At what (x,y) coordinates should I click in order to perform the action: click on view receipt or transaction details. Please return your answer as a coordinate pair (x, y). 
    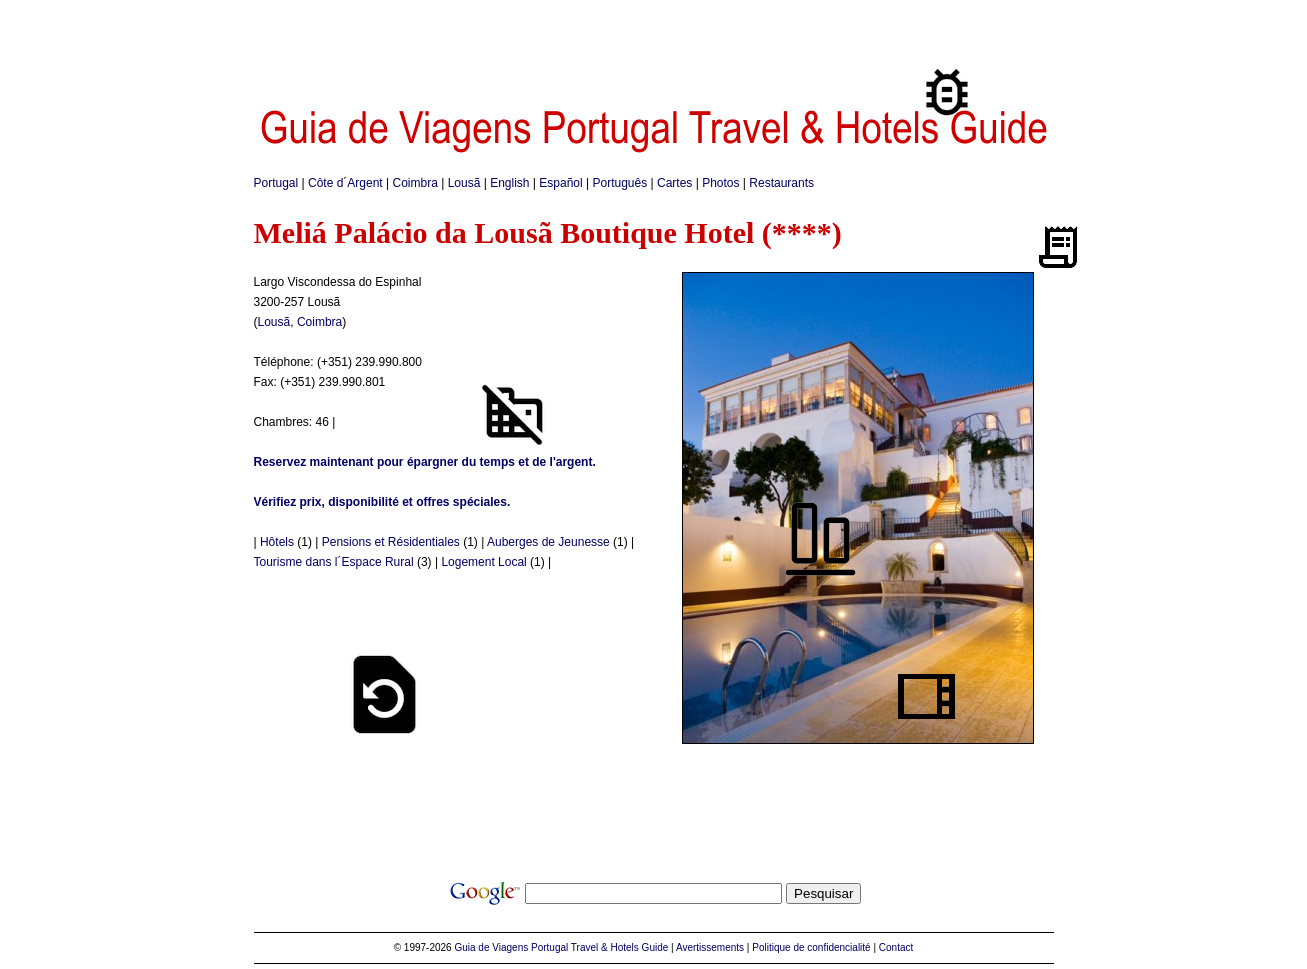
    Looking at the image, I should click on (1058, 247).